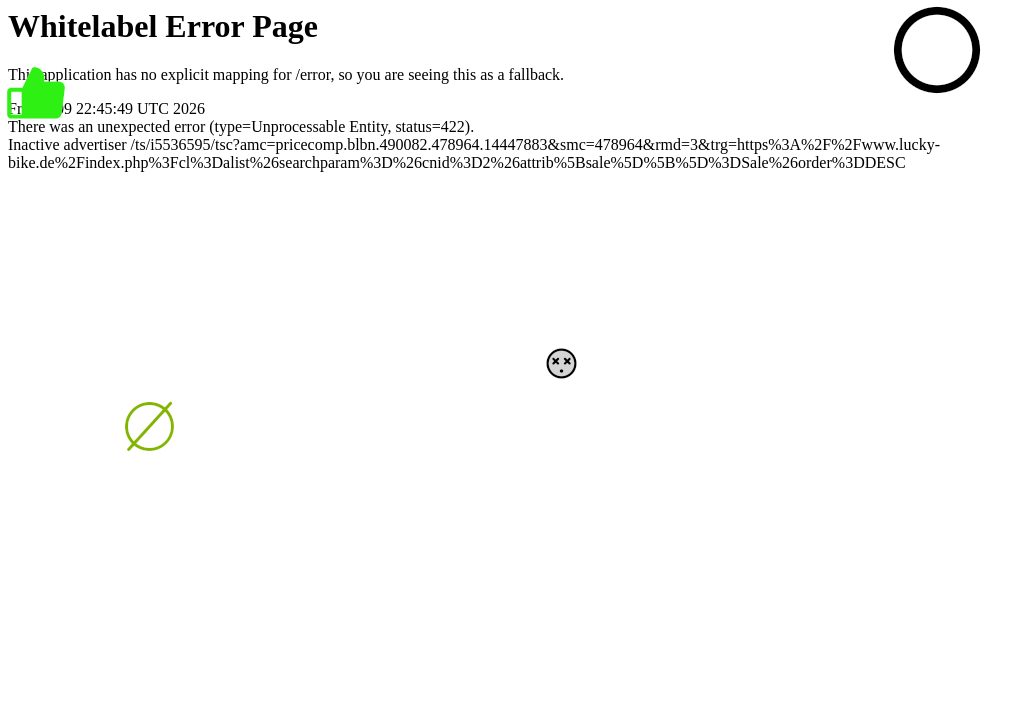 The height and width of the screenshot is (720, 1024). What do you see at coordinates (149, 426) in the screenshot?
I see `indicates an empty or null state` at bounding box center [149, 426].